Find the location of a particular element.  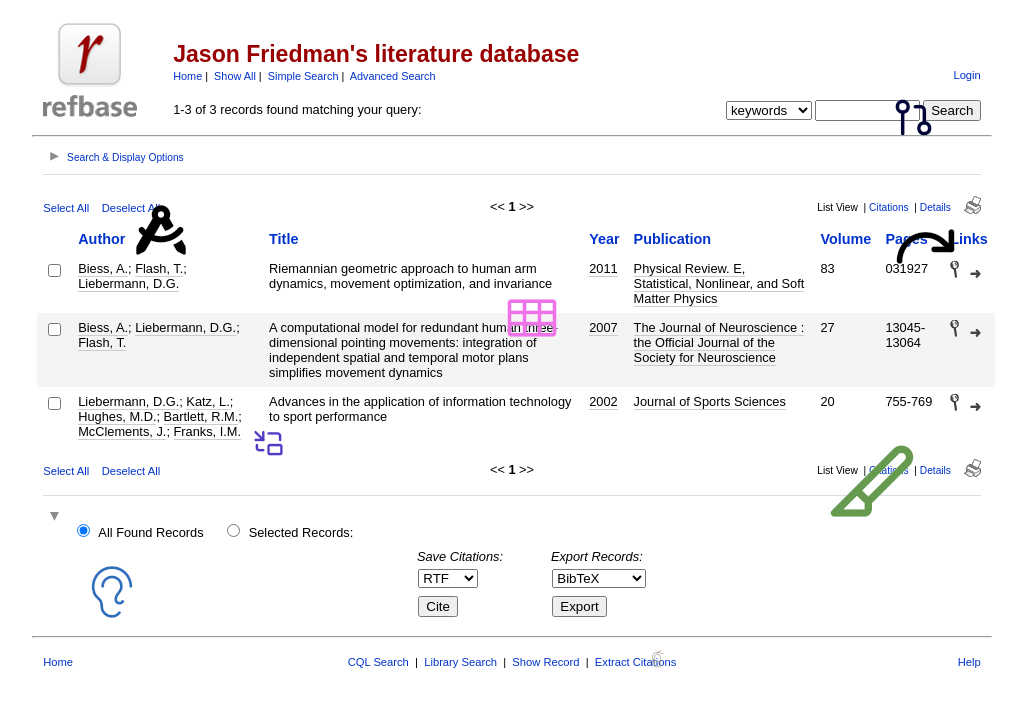

access audio or hearing settings is located at coordinates (112, 592).